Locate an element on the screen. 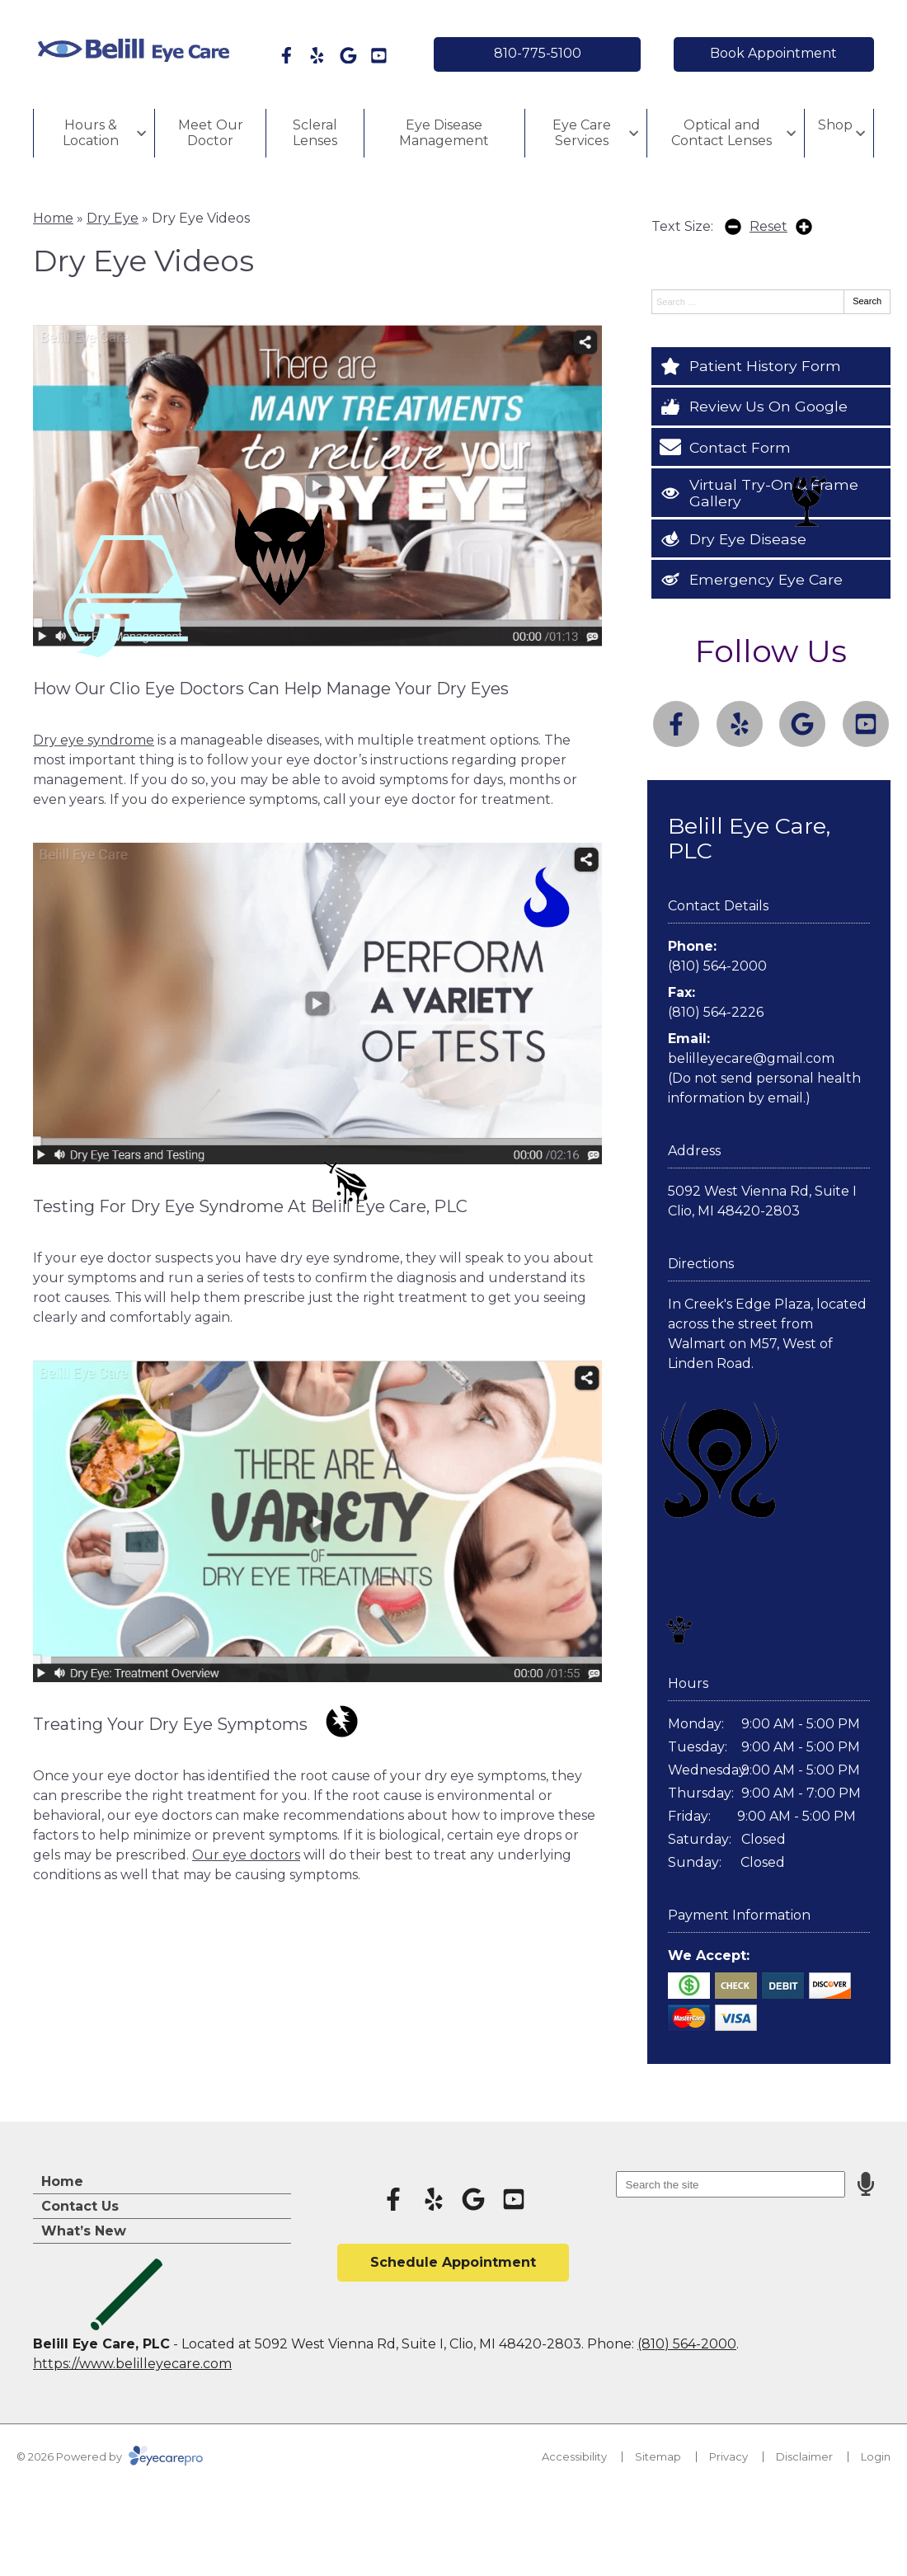 Image resolution: width=907 pixels, height=2576 pixels. place a straight pipe segment is located at coordinates (126, 2294).